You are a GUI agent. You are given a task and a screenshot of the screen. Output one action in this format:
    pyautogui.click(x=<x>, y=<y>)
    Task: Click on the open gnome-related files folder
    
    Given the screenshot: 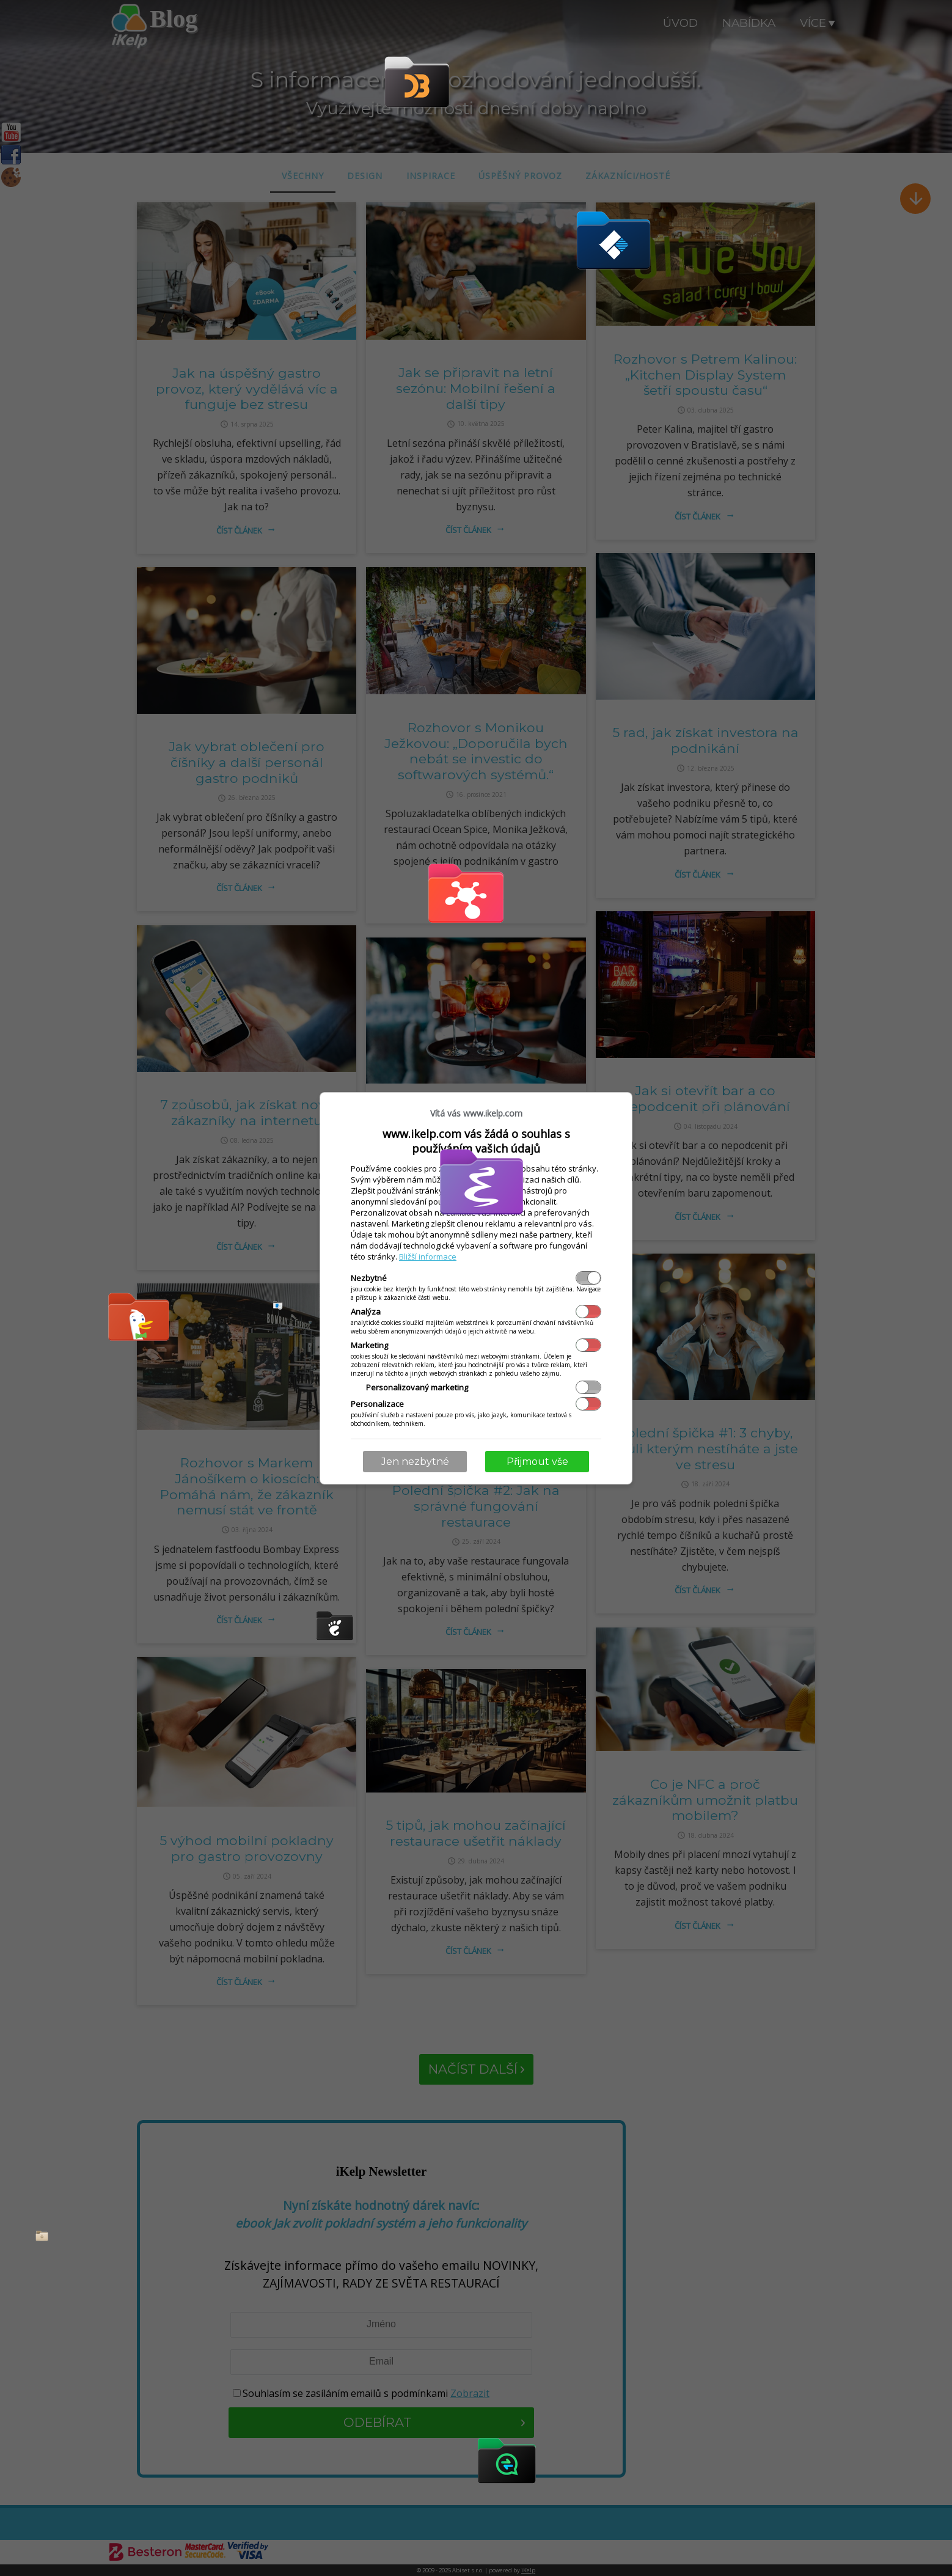 What is the action you would take?
    pyautogui.click(x=334, y=1626)
    